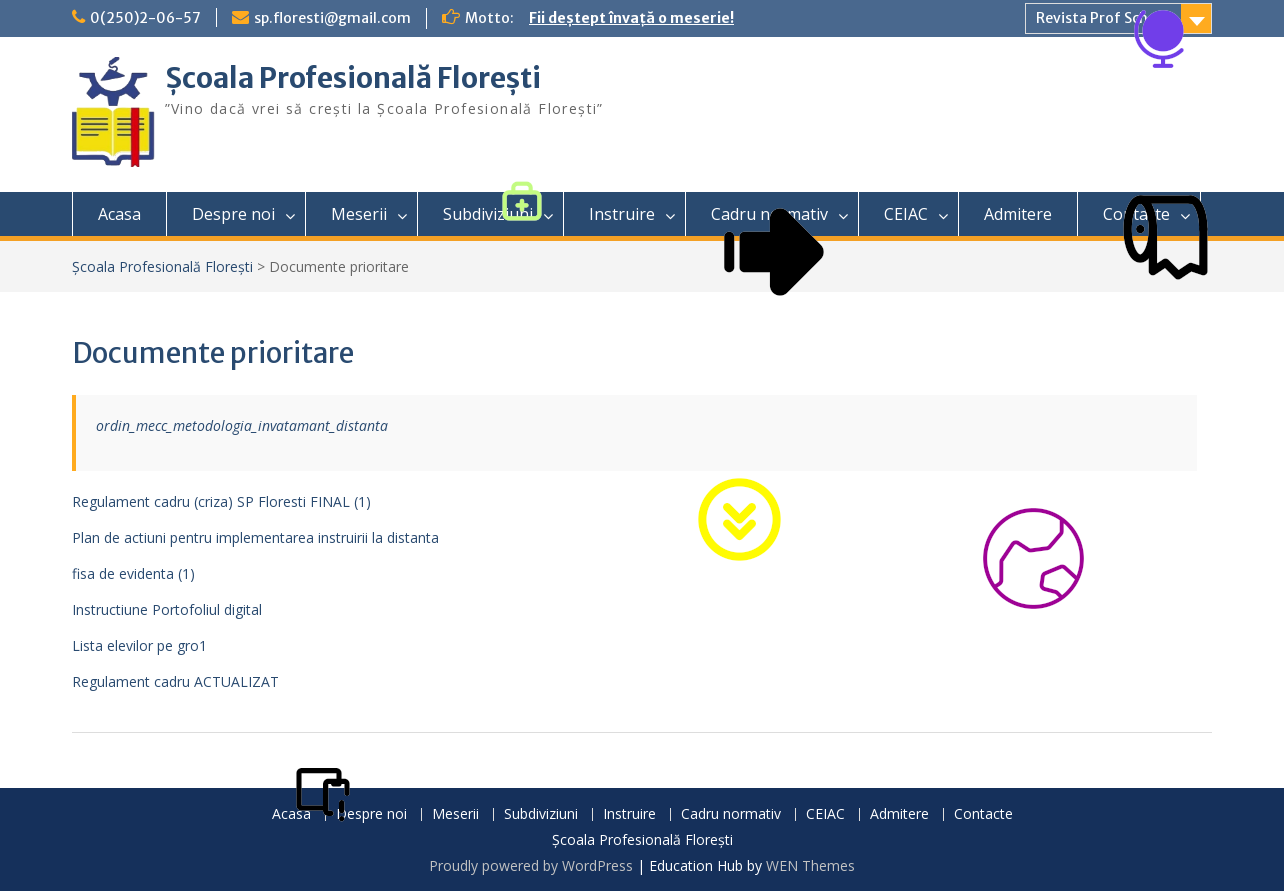  What do you see at coordinates (1033, 558) in the screenshot?
I see `switch to international or global settings` at bounding box center [1033, 558].